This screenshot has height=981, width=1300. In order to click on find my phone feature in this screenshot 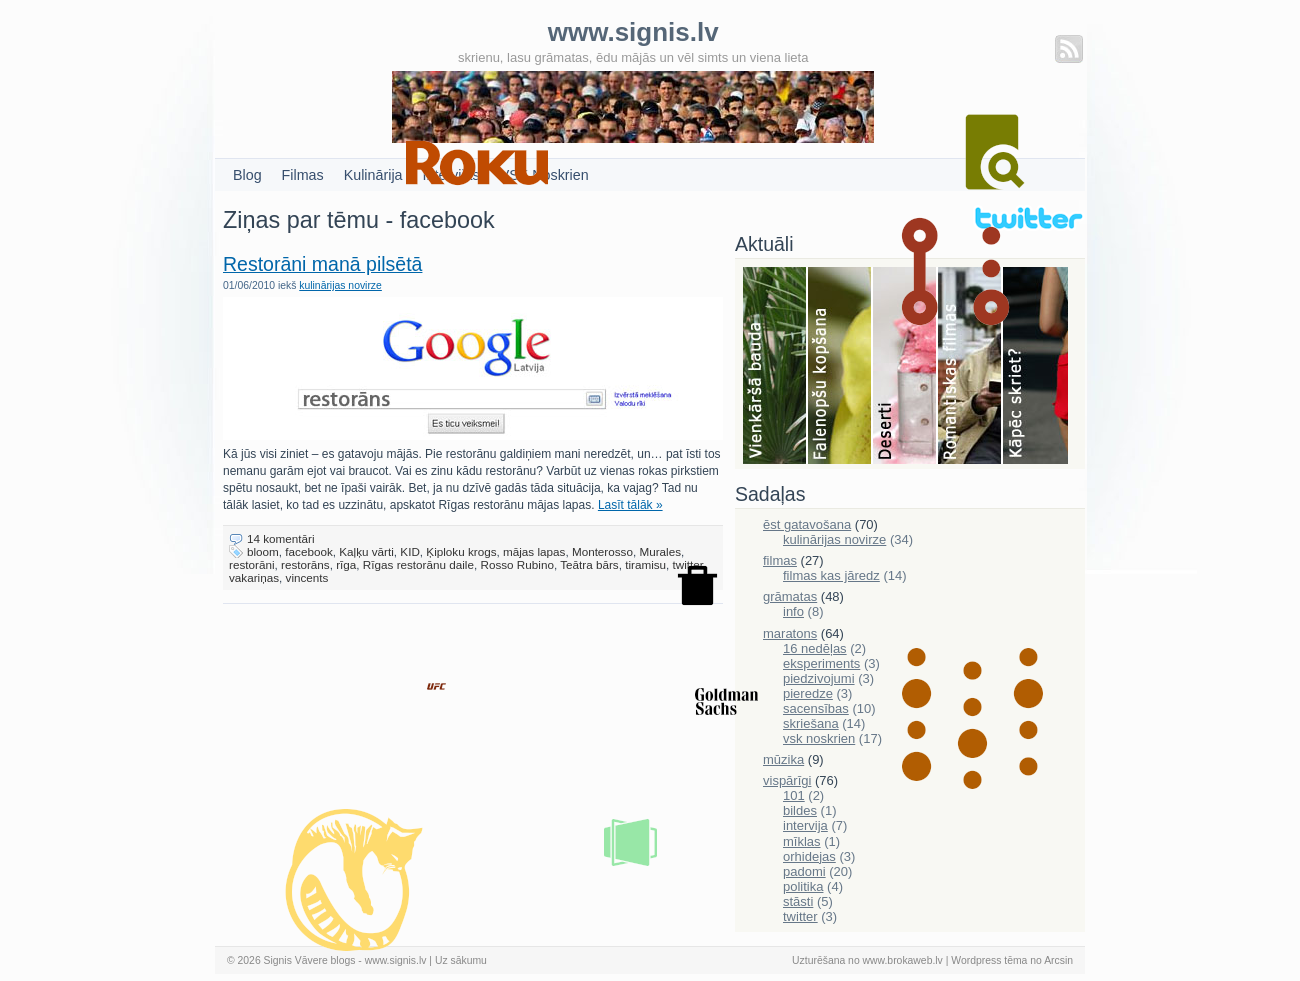, I will do `click(992, 152)`.